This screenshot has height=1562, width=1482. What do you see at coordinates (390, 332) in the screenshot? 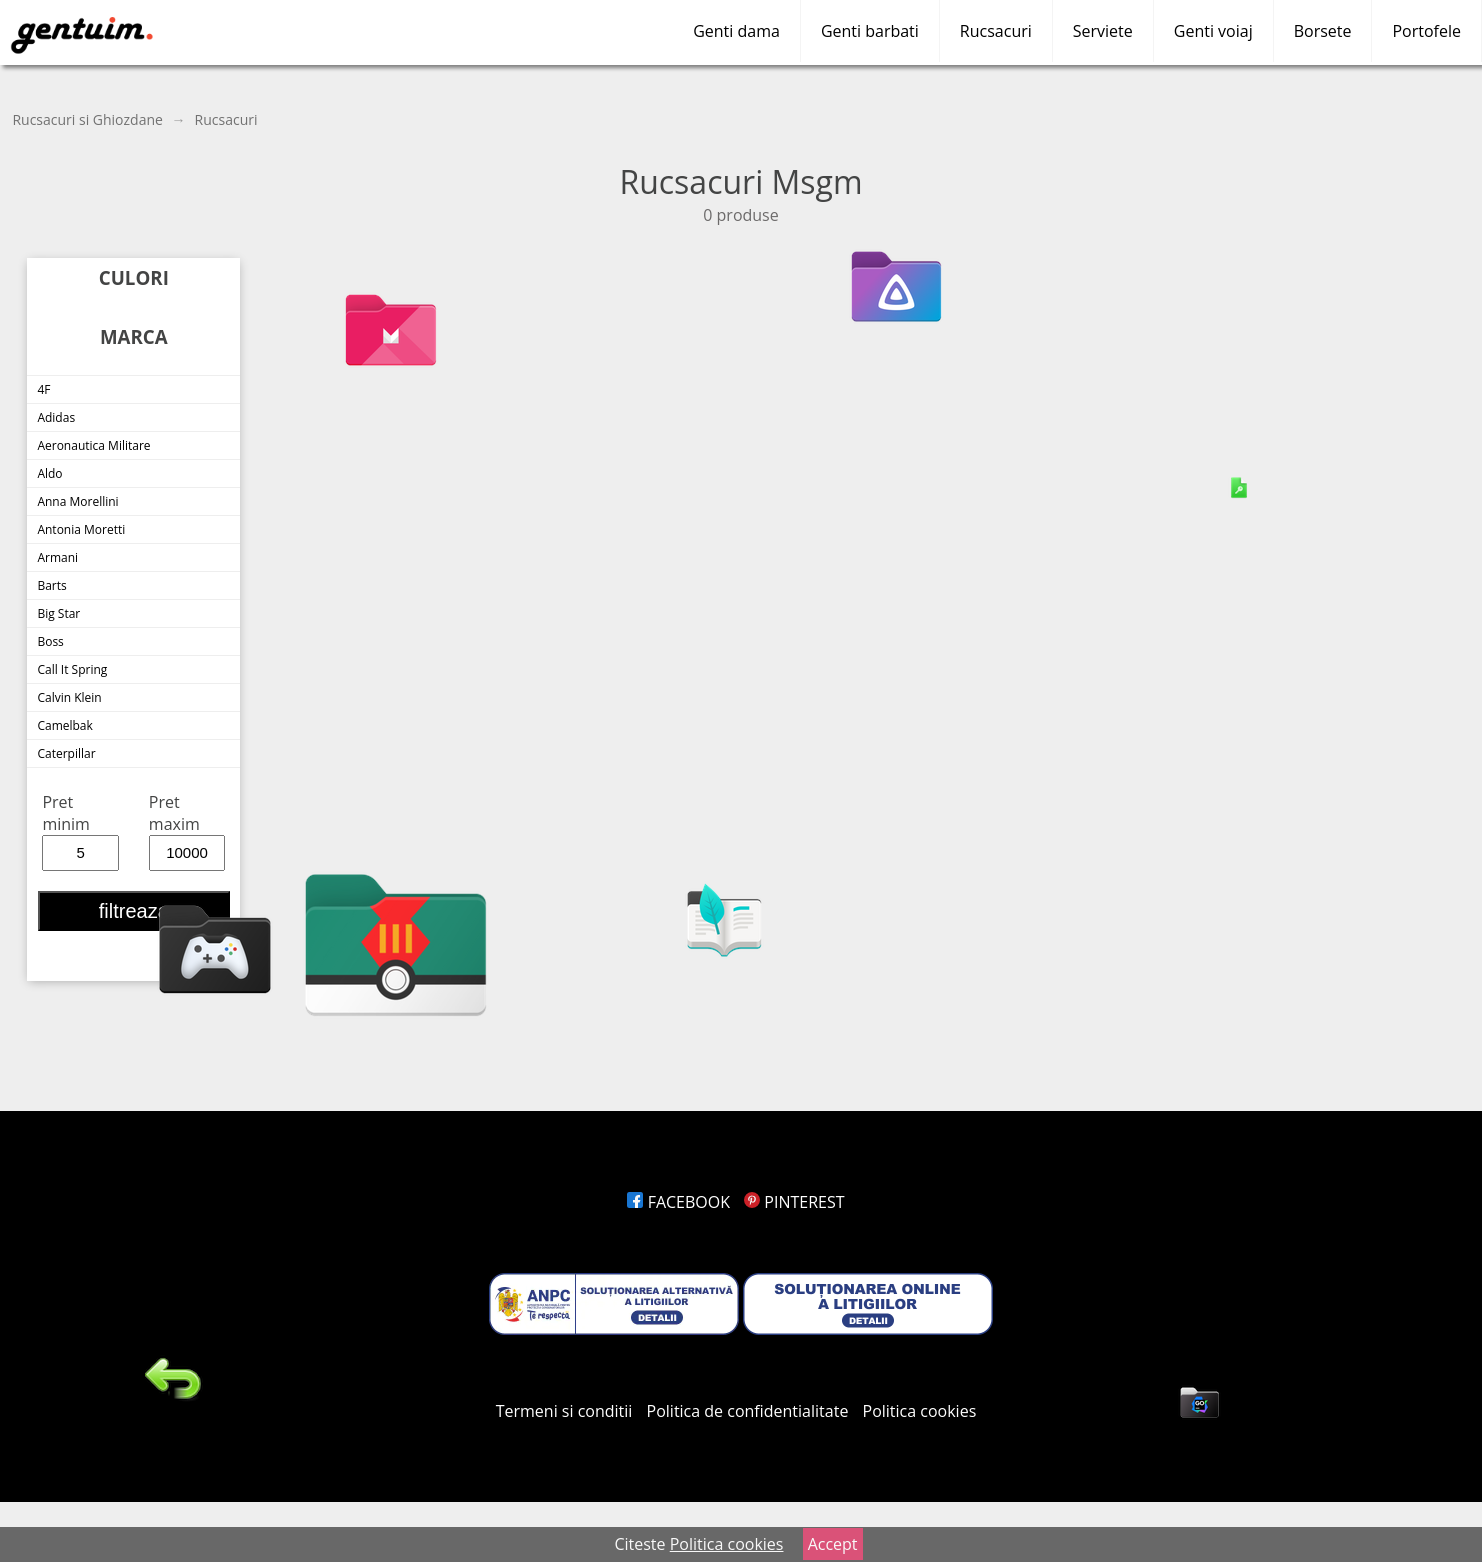
I see `open android marshmallow system folder` at bounding box center [390, 332].